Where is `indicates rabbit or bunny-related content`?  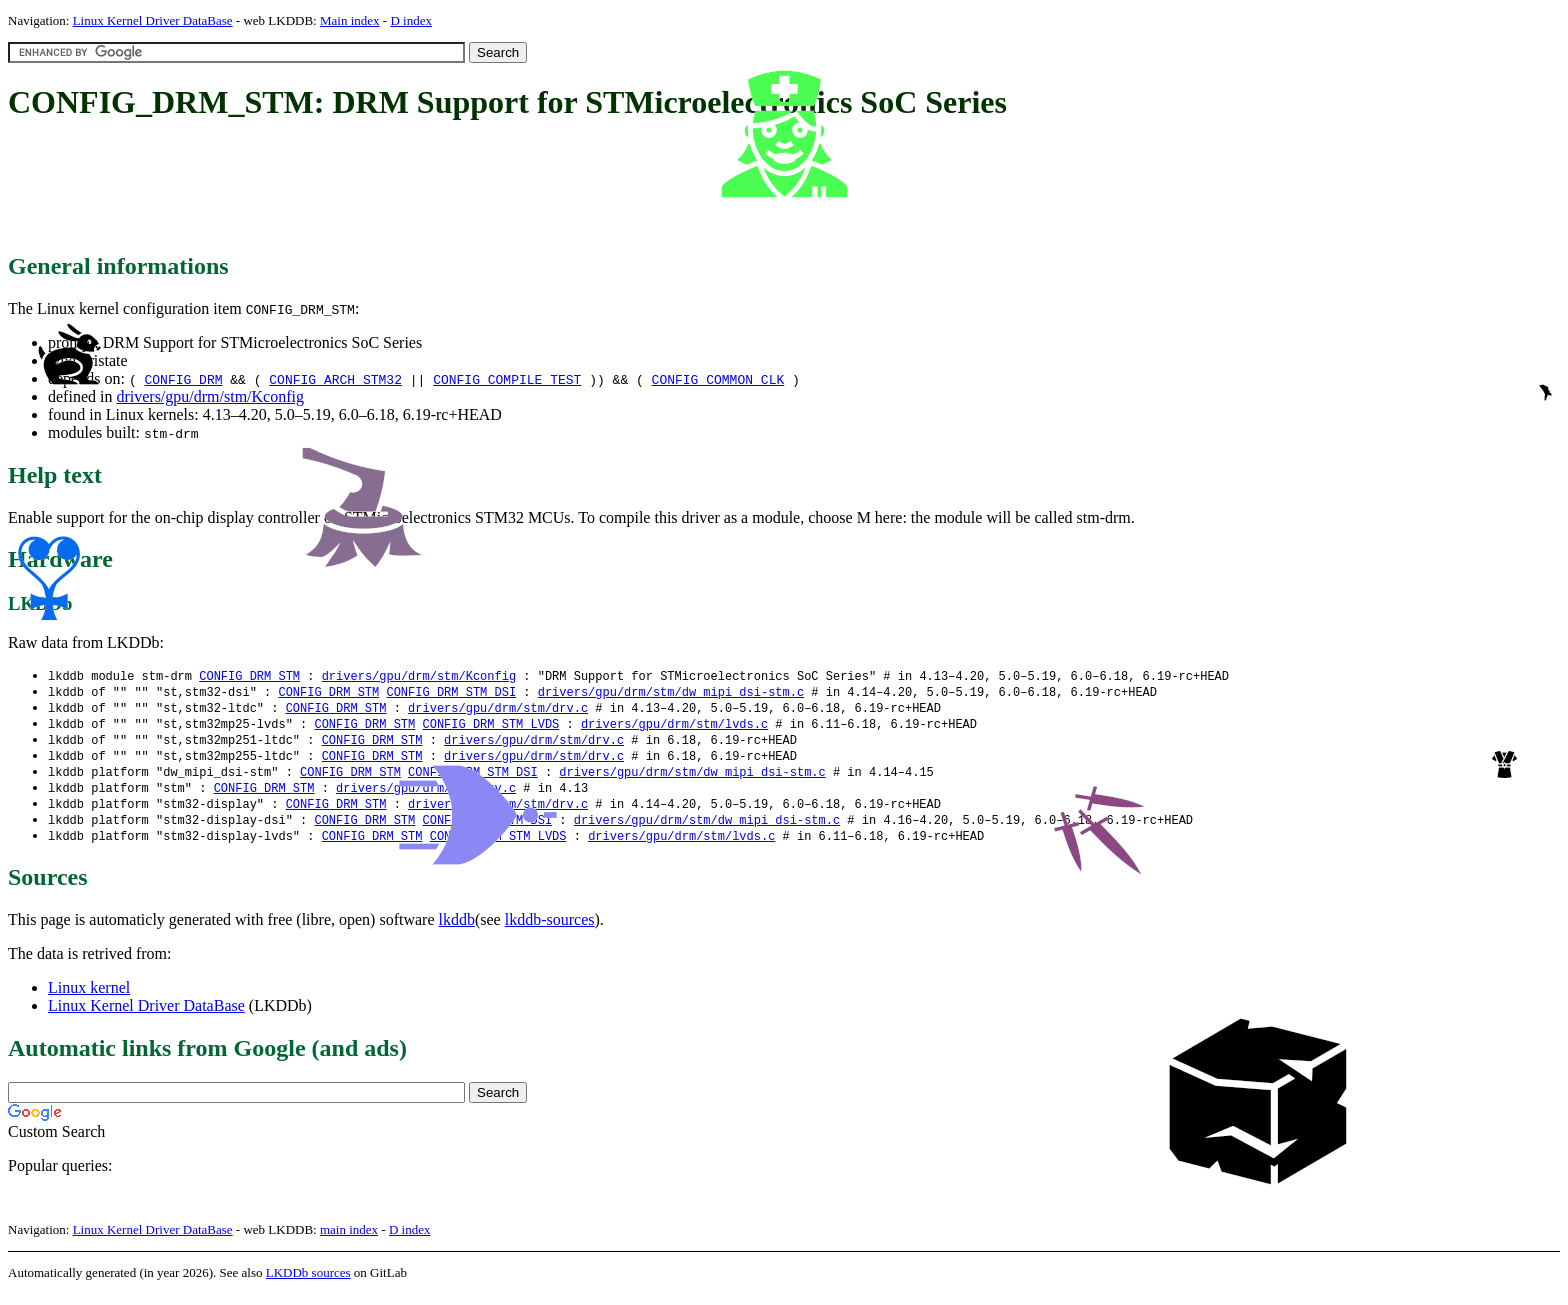
indicates rabbit or bunny-related content is located at coordinates (70, 355).